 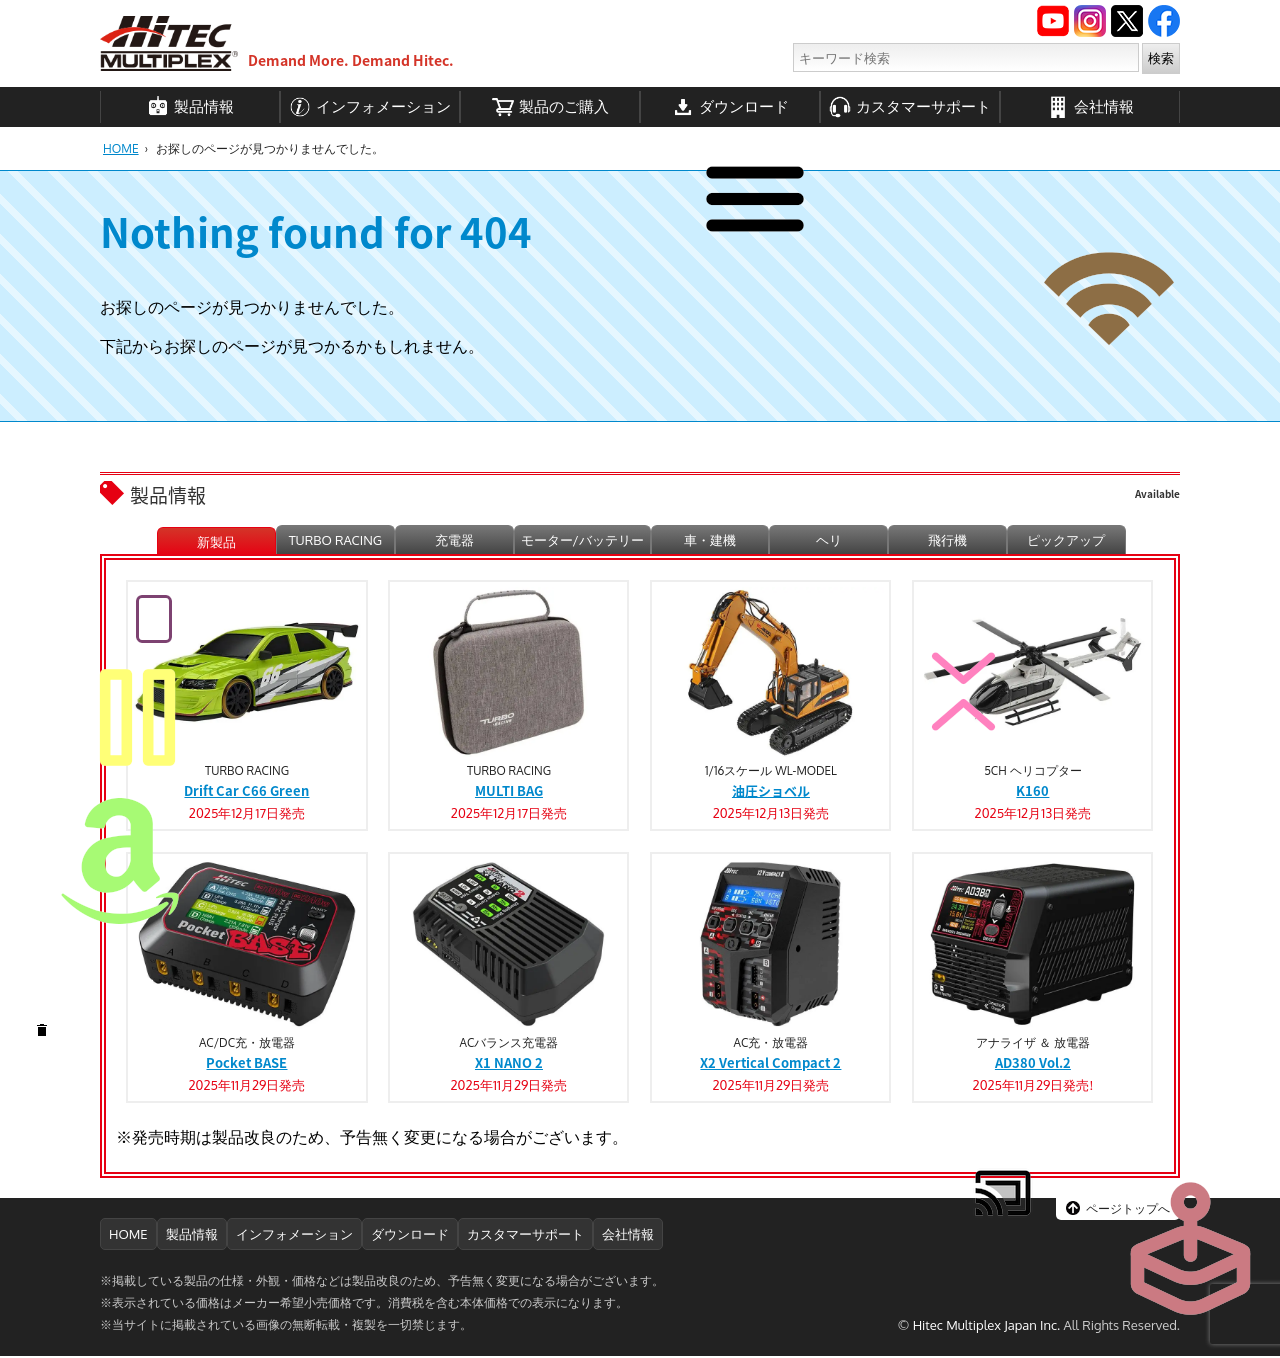 What do you see at coordinates (1109, 298) in the screenshot?
I see `indicates active wifi connection` at bounding box center [1109, 298].